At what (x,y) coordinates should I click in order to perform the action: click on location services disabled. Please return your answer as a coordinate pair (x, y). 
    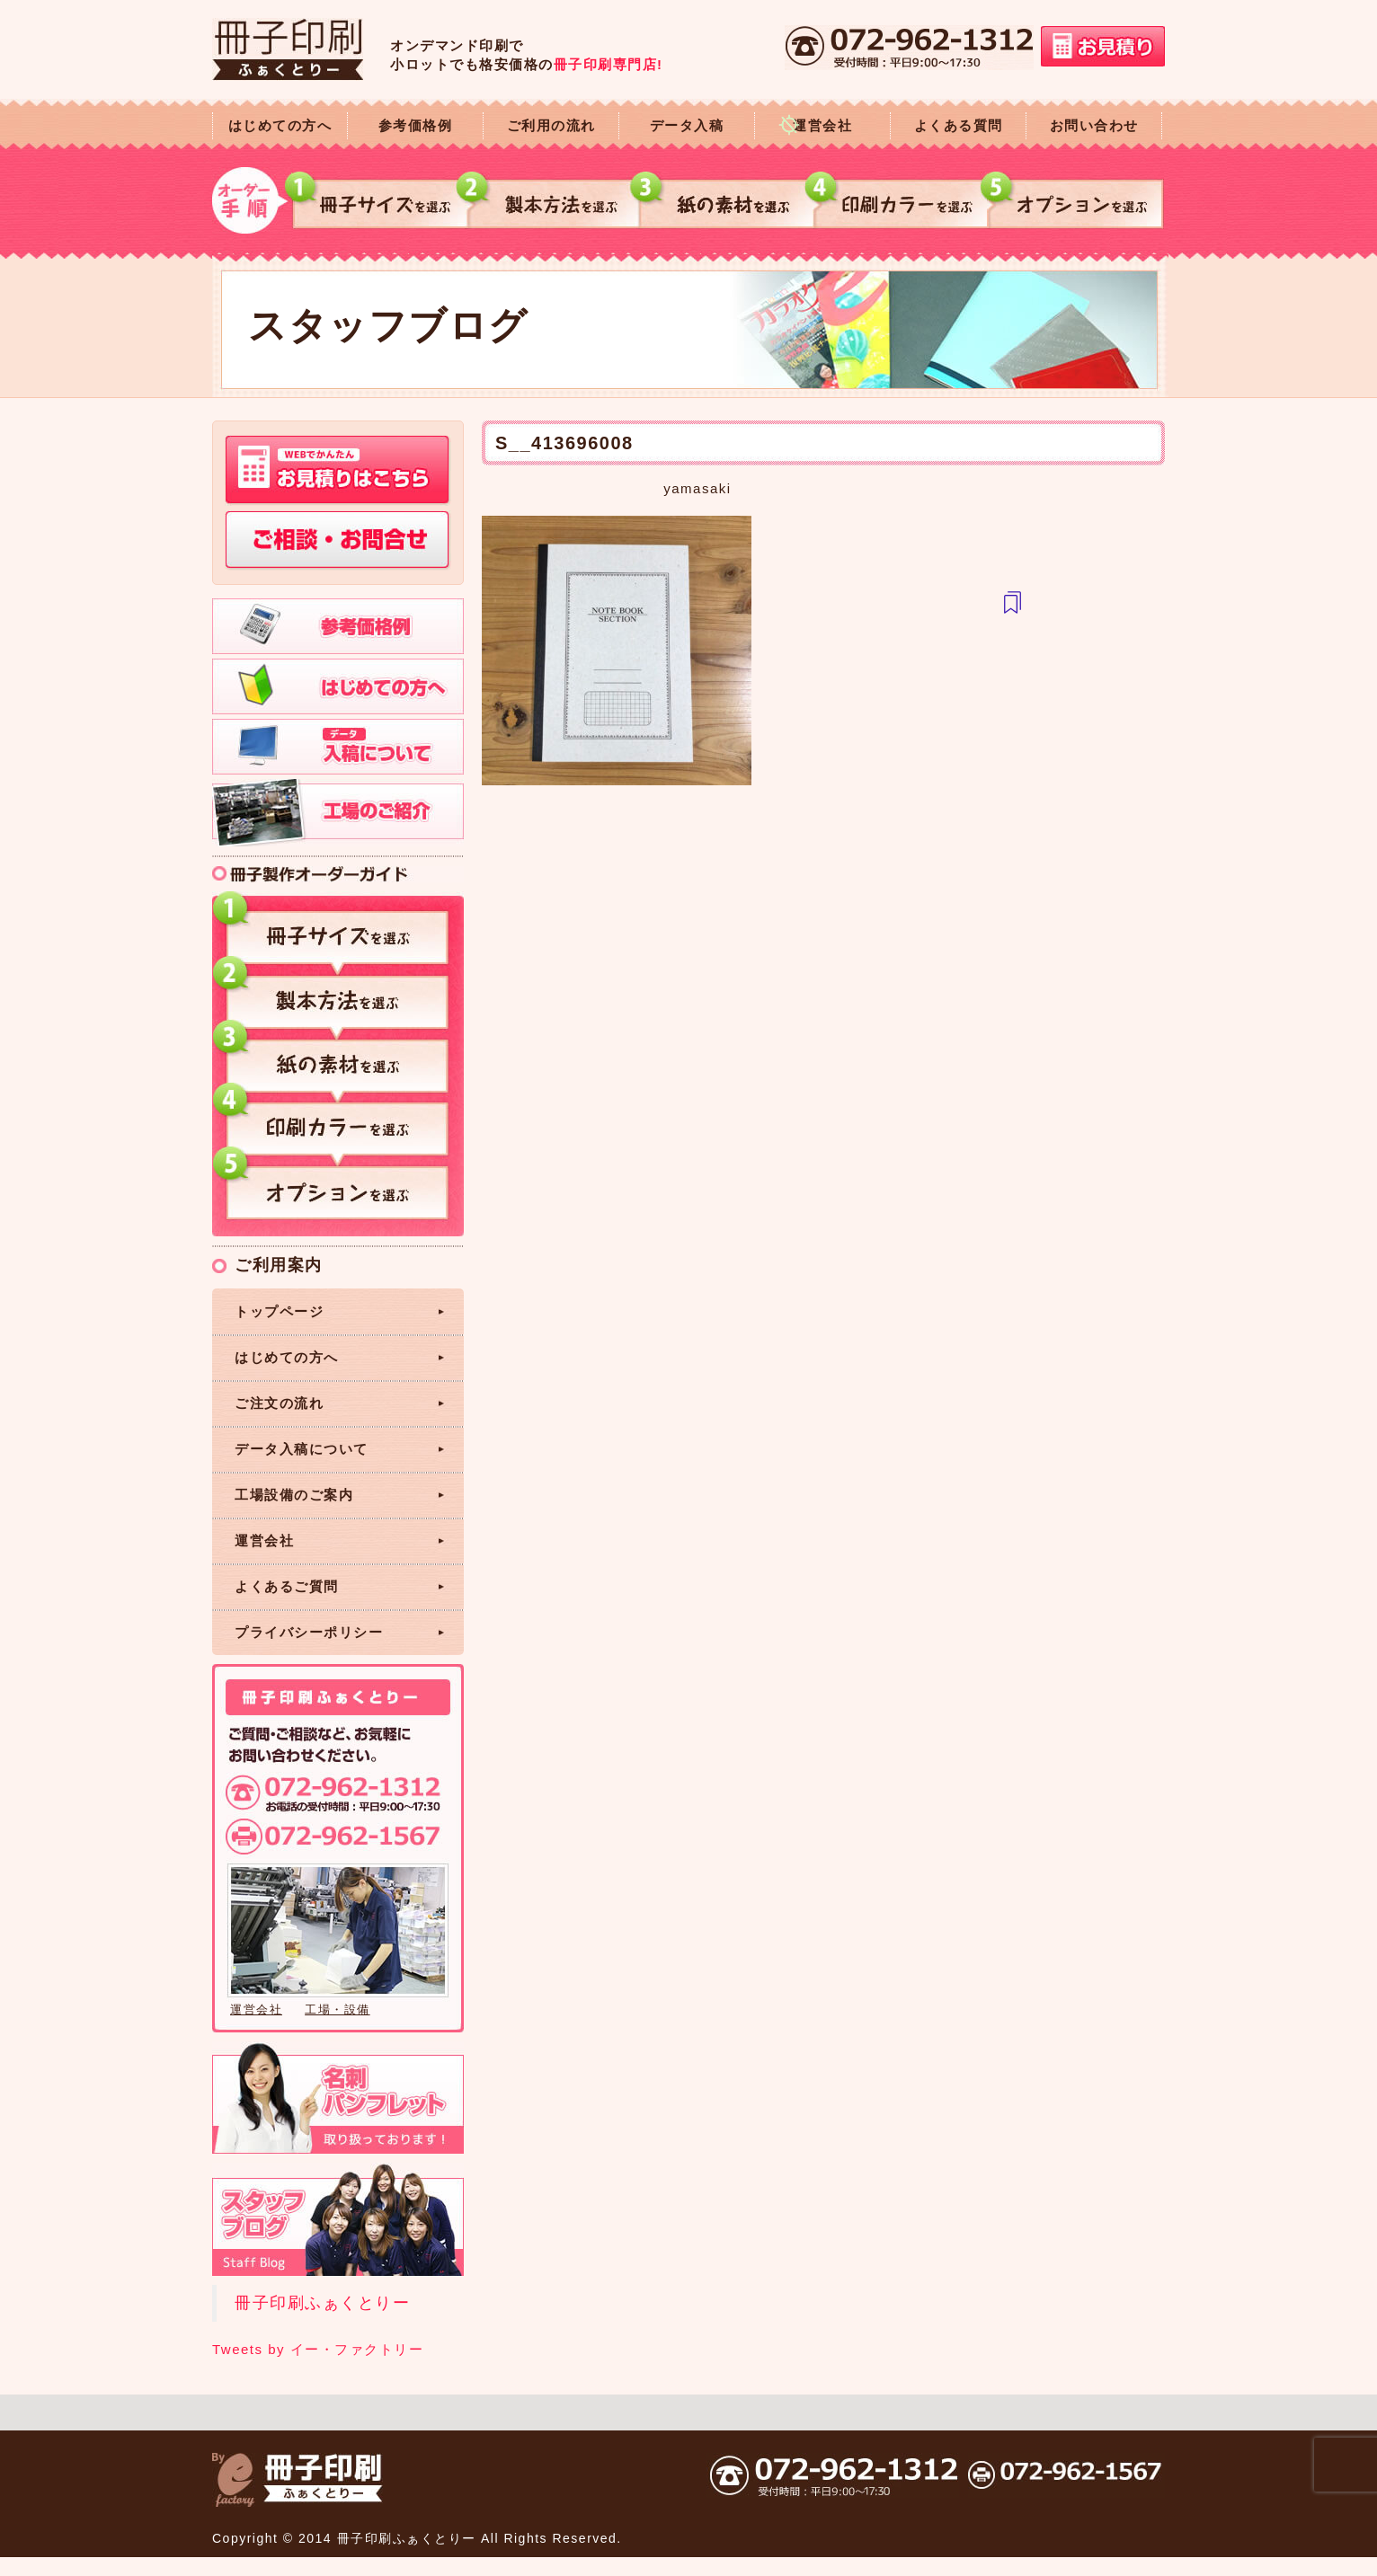
    Looking at the image, I should click on (789, 125).